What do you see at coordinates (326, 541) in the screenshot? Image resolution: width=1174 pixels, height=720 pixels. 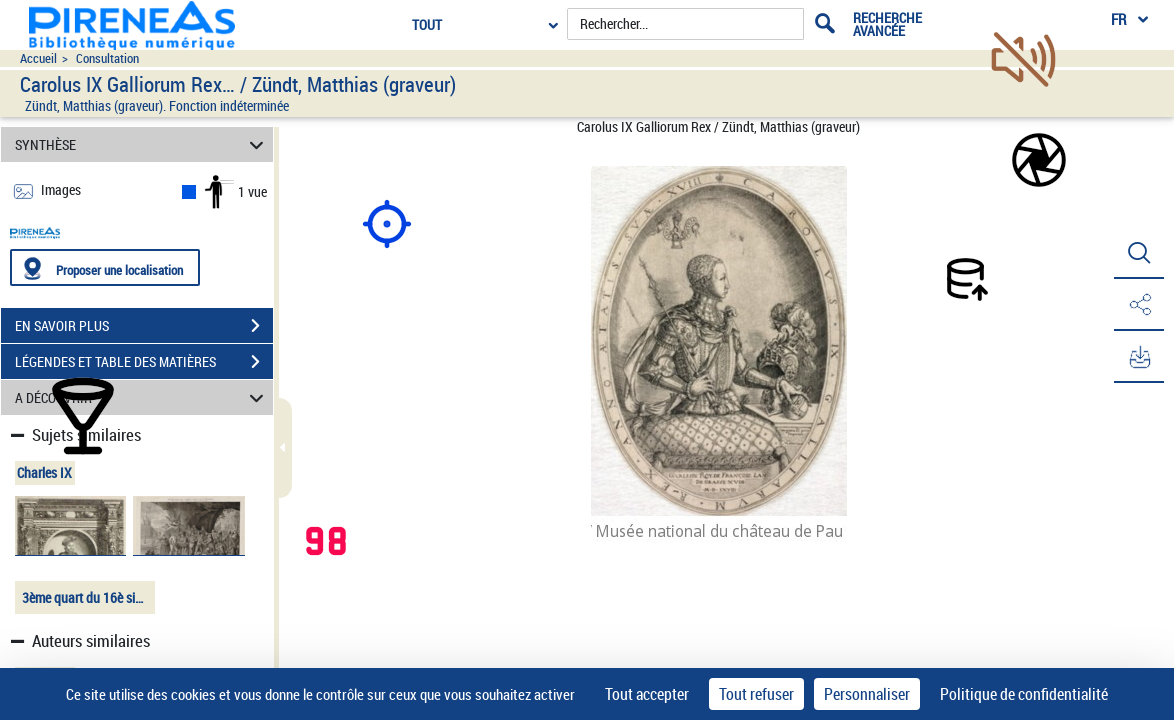 I see `indicates item number 98 in a list or sequence` at bounding box center [326, 541].